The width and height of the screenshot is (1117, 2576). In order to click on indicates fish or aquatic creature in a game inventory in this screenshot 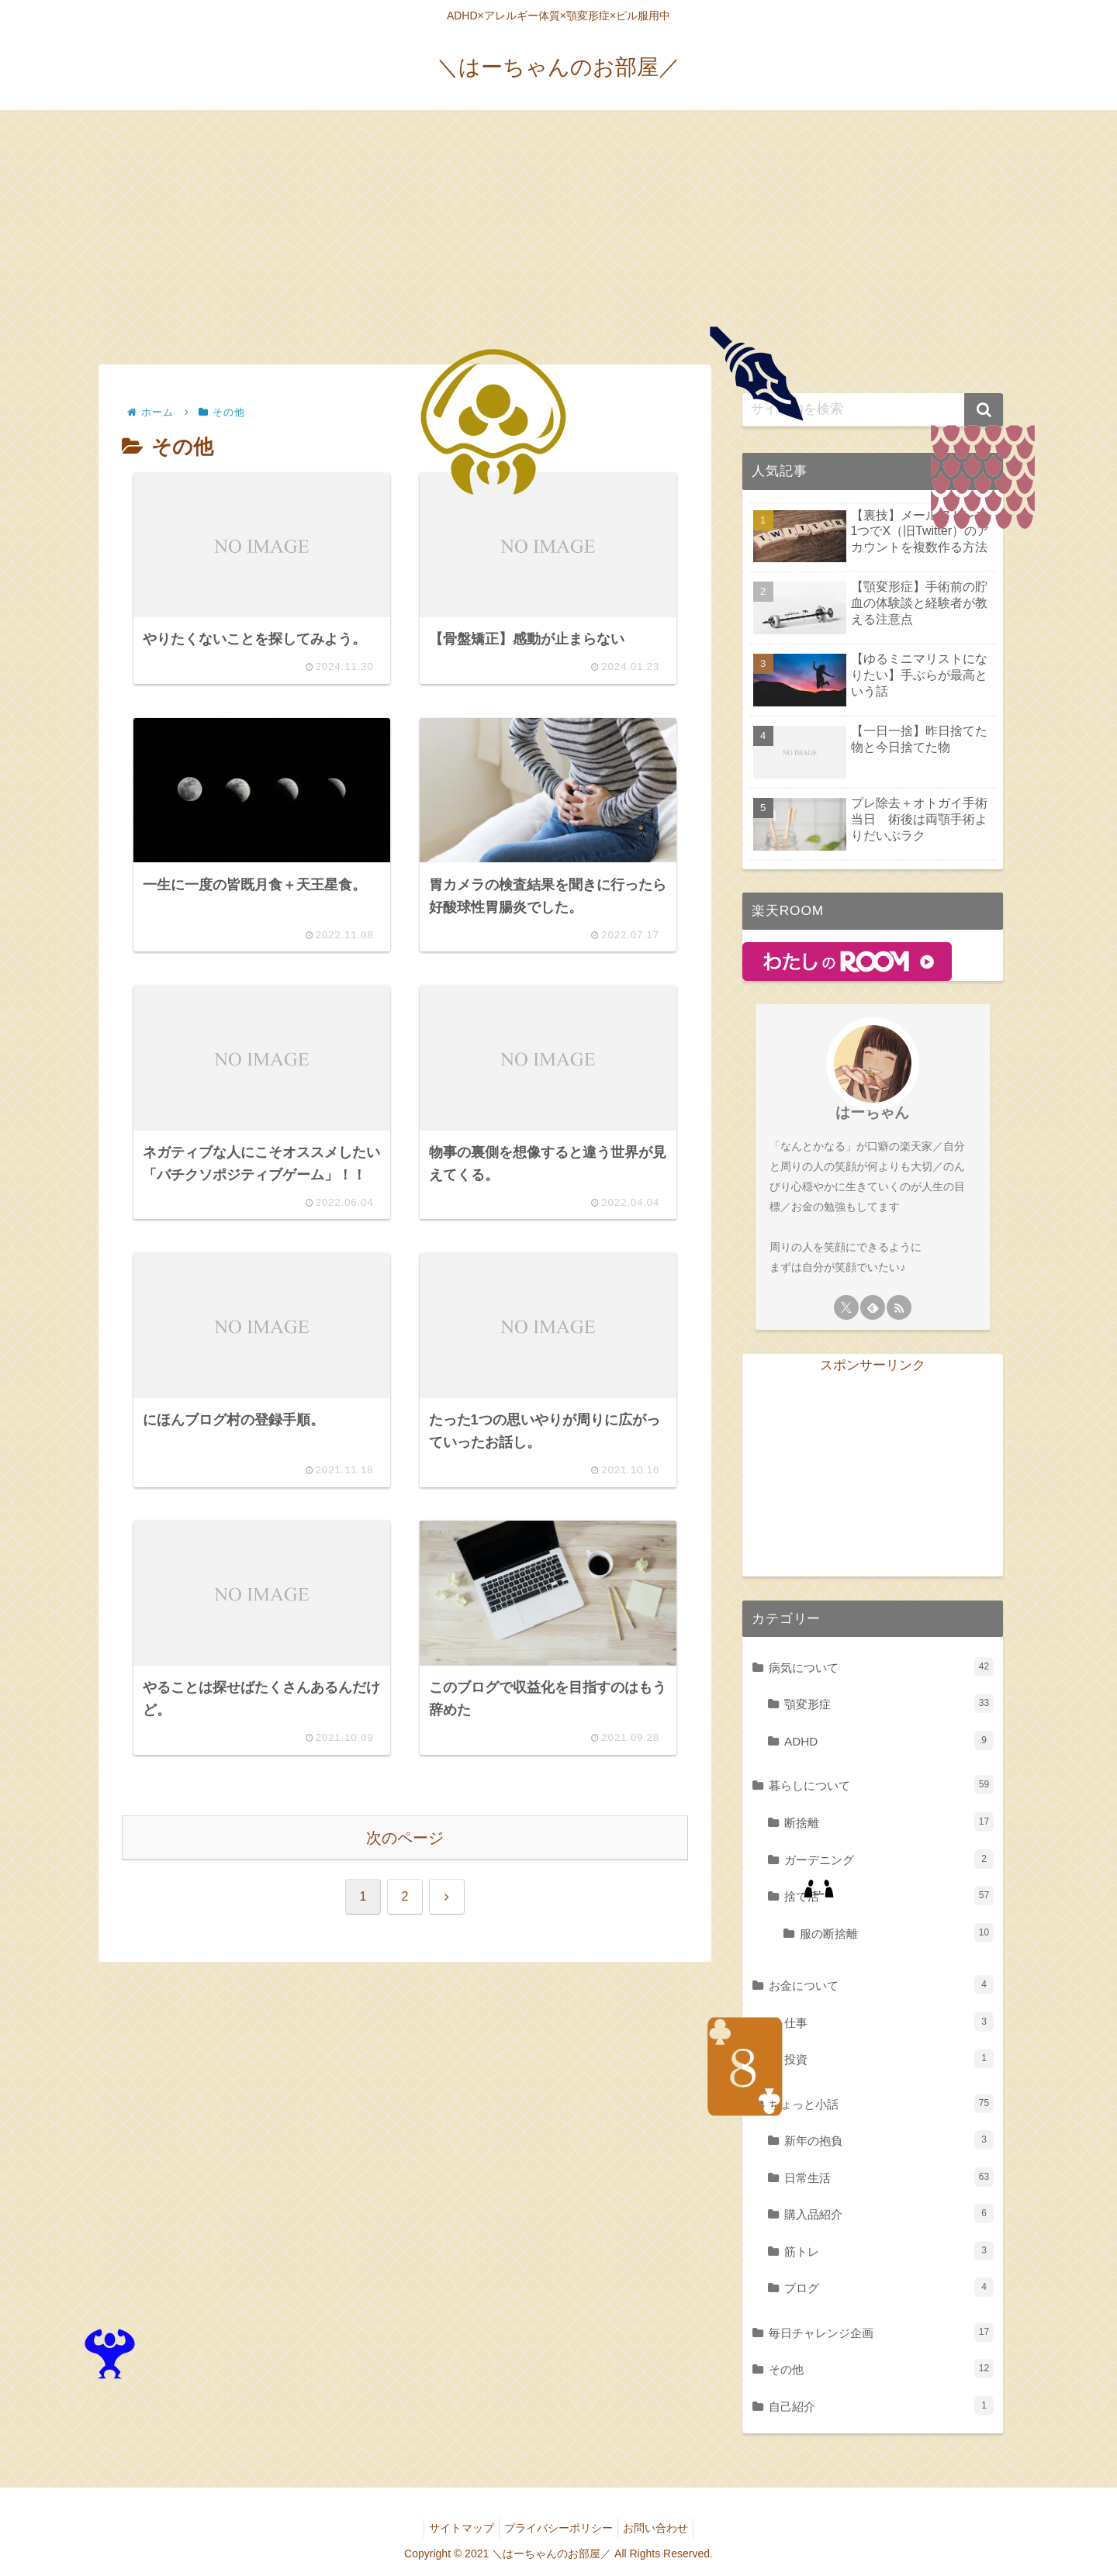, I will do `click(983, 477)`.